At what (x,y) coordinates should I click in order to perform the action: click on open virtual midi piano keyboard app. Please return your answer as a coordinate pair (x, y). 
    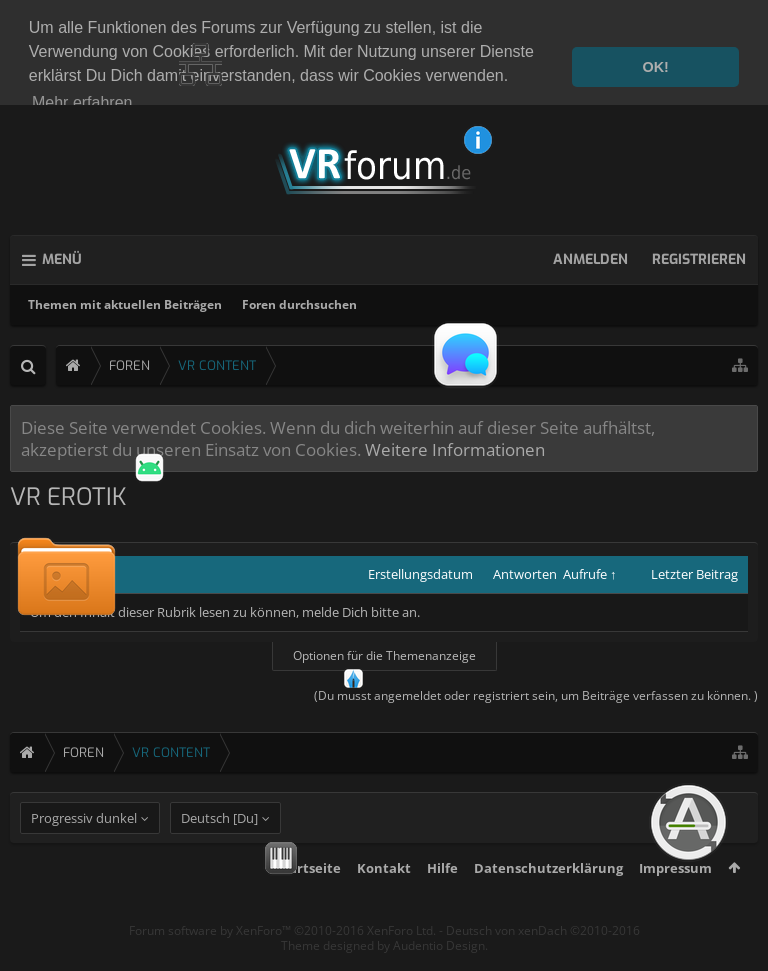
    Looking at the image, I should click on (281, 858).